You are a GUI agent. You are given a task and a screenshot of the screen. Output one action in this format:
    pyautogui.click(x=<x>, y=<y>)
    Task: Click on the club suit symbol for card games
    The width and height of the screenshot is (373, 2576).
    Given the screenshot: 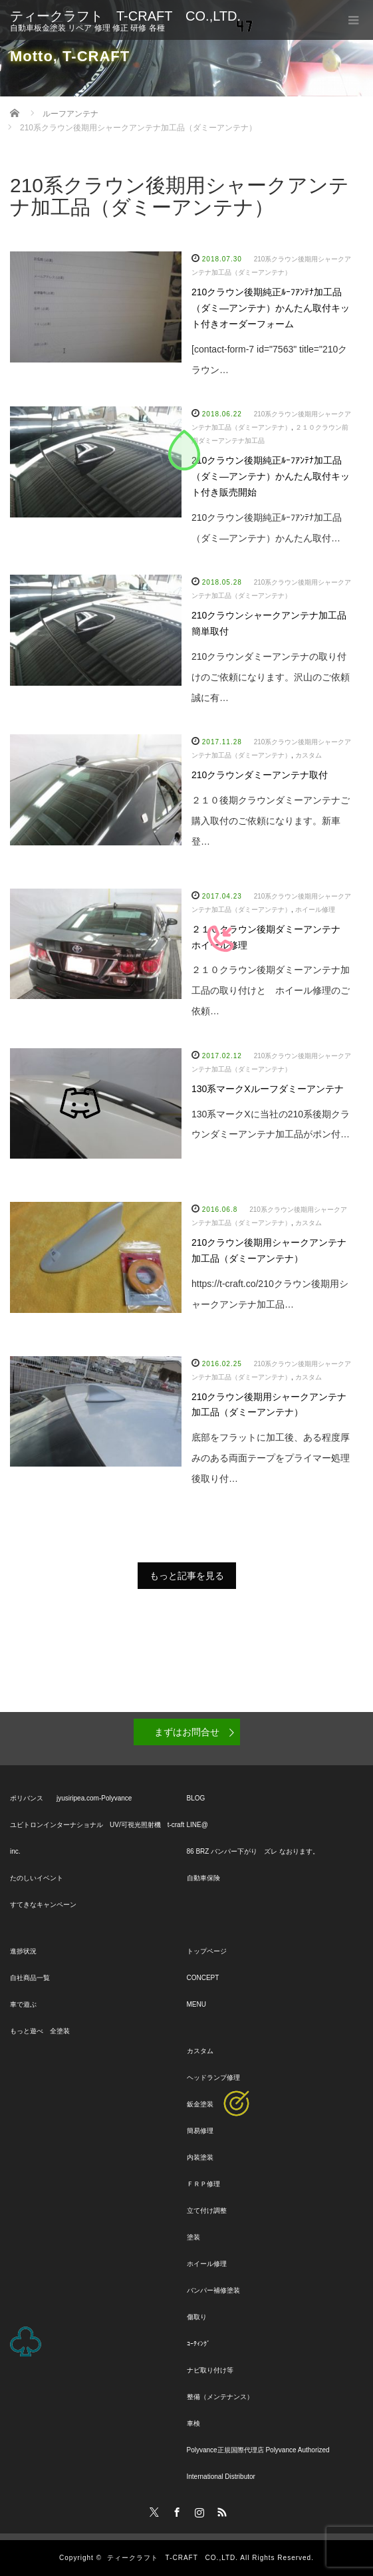 What is the action you would take?
    pyautogui.click(x=25, y=2342)
    